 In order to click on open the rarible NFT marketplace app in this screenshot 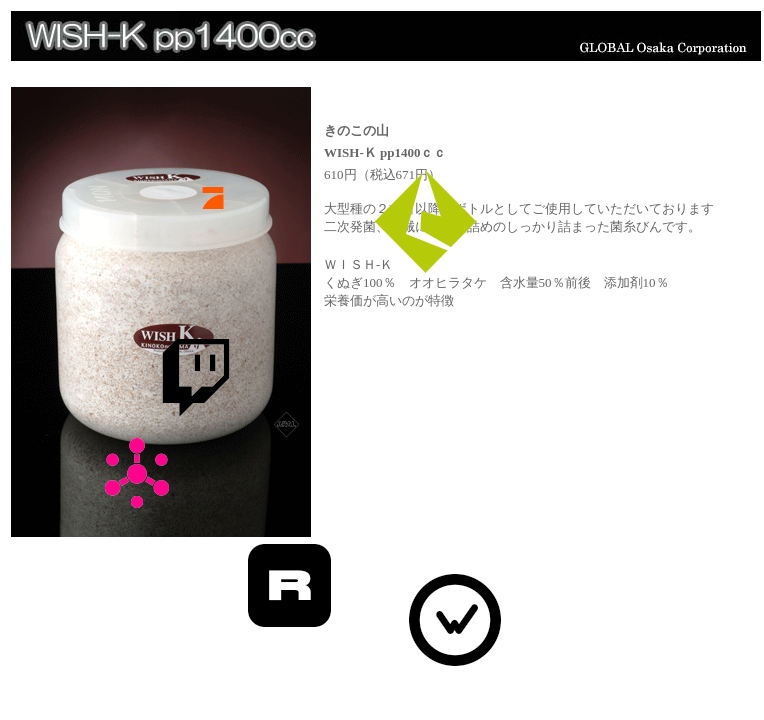, I will do `click(289, 585)`.